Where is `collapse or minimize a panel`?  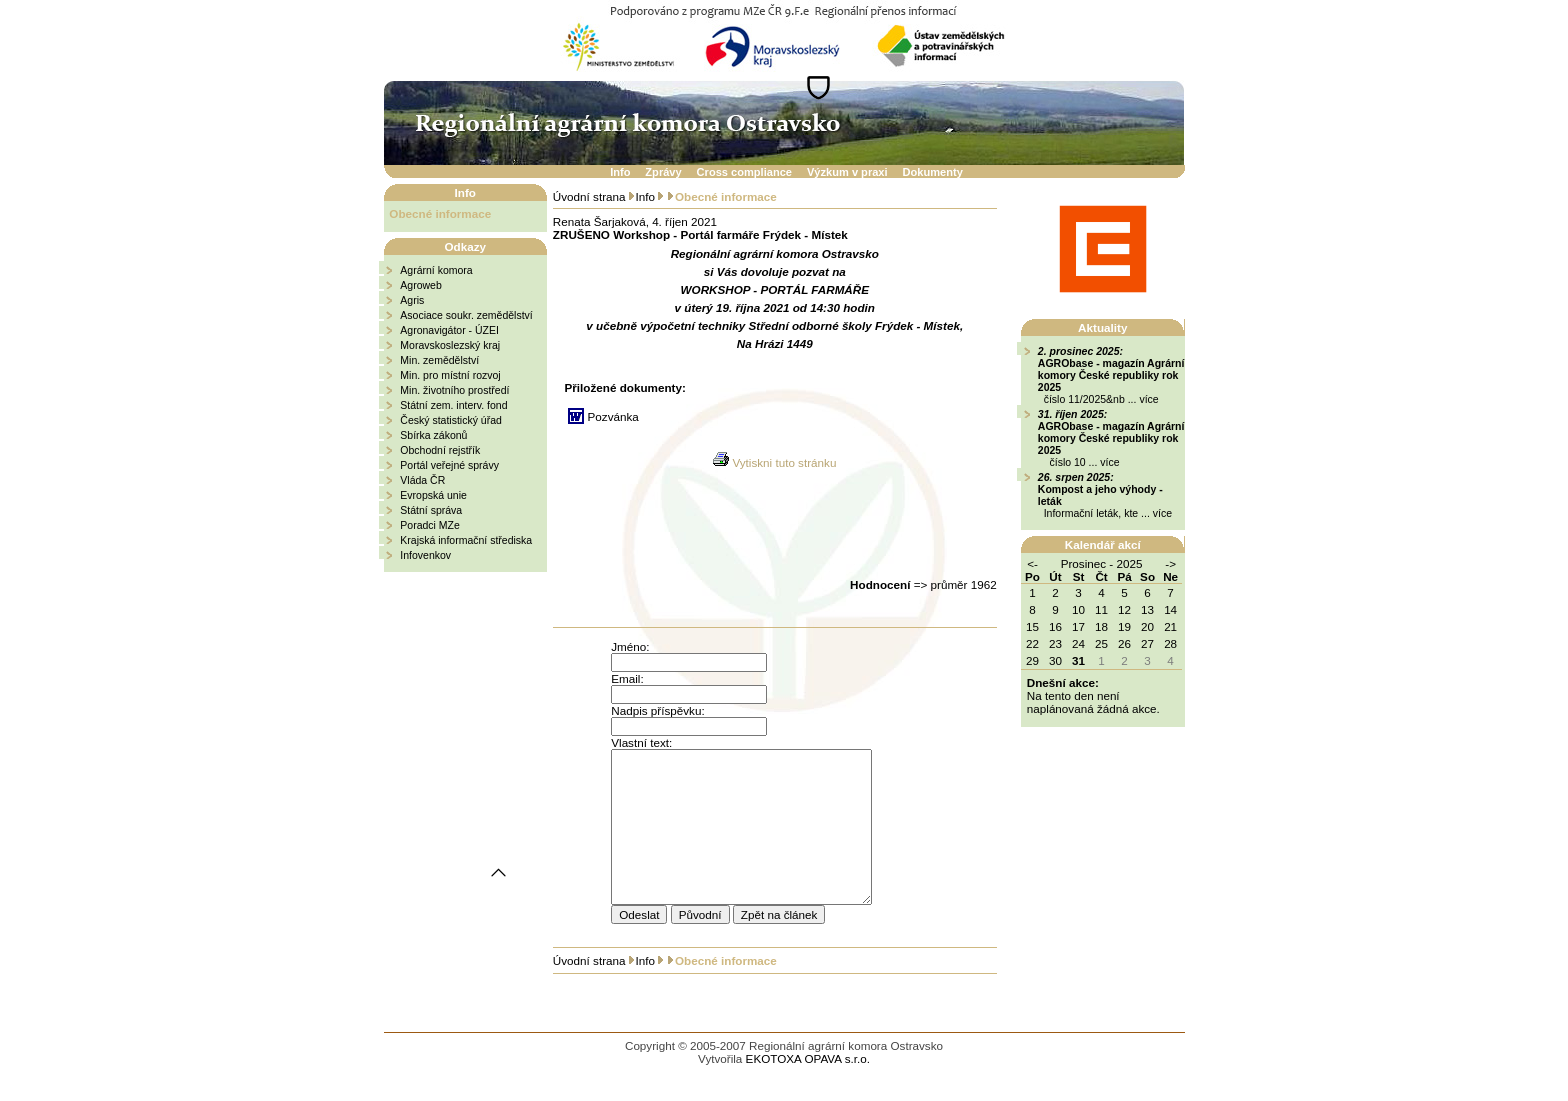 collapse or minimize a panel is located at coordinates (498, 876).